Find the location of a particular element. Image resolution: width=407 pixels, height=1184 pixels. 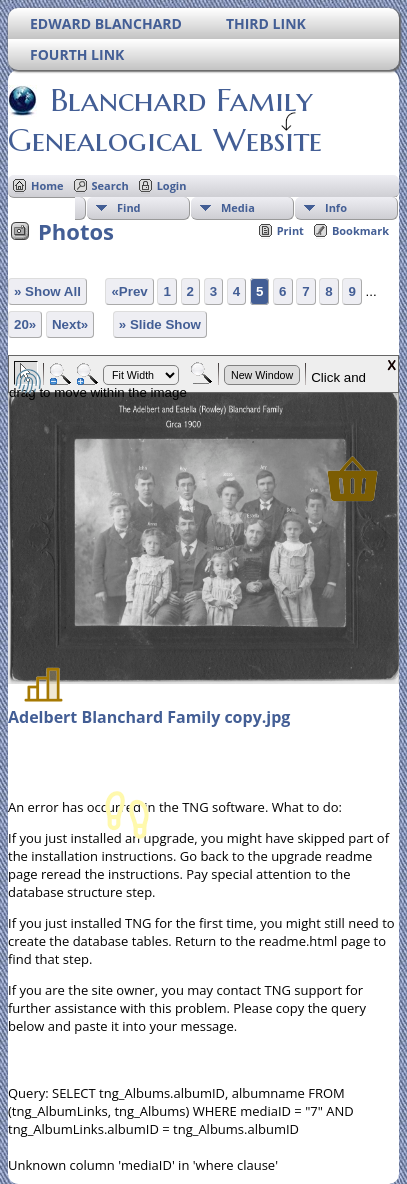

authenticate with biometric fingerprint is located at coordinates (28, 381).